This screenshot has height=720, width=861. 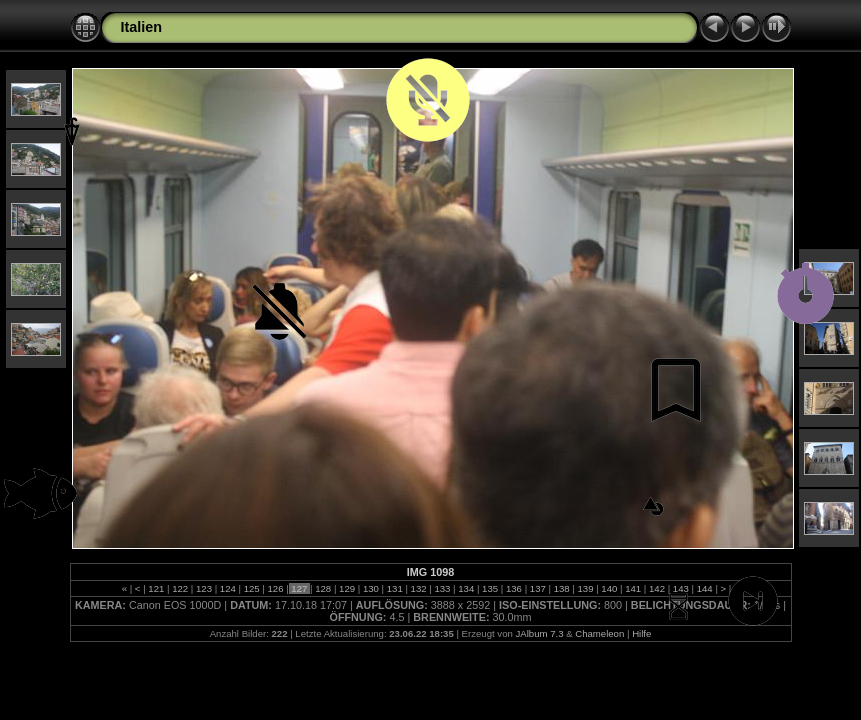 I want to click on access fishing or aquarium features, so click(x=40, y=493).